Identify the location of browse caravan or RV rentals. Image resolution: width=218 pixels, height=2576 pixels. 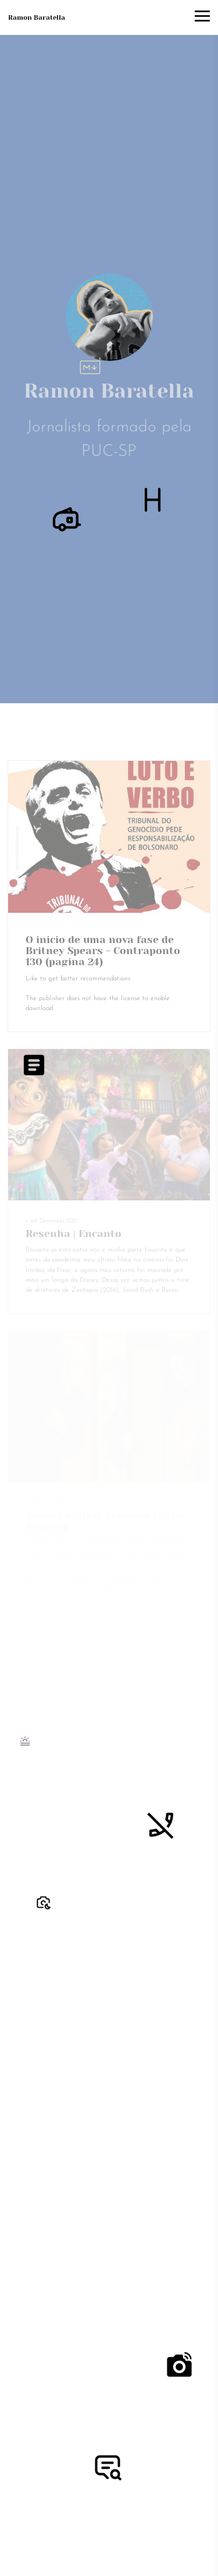
(66, 519).